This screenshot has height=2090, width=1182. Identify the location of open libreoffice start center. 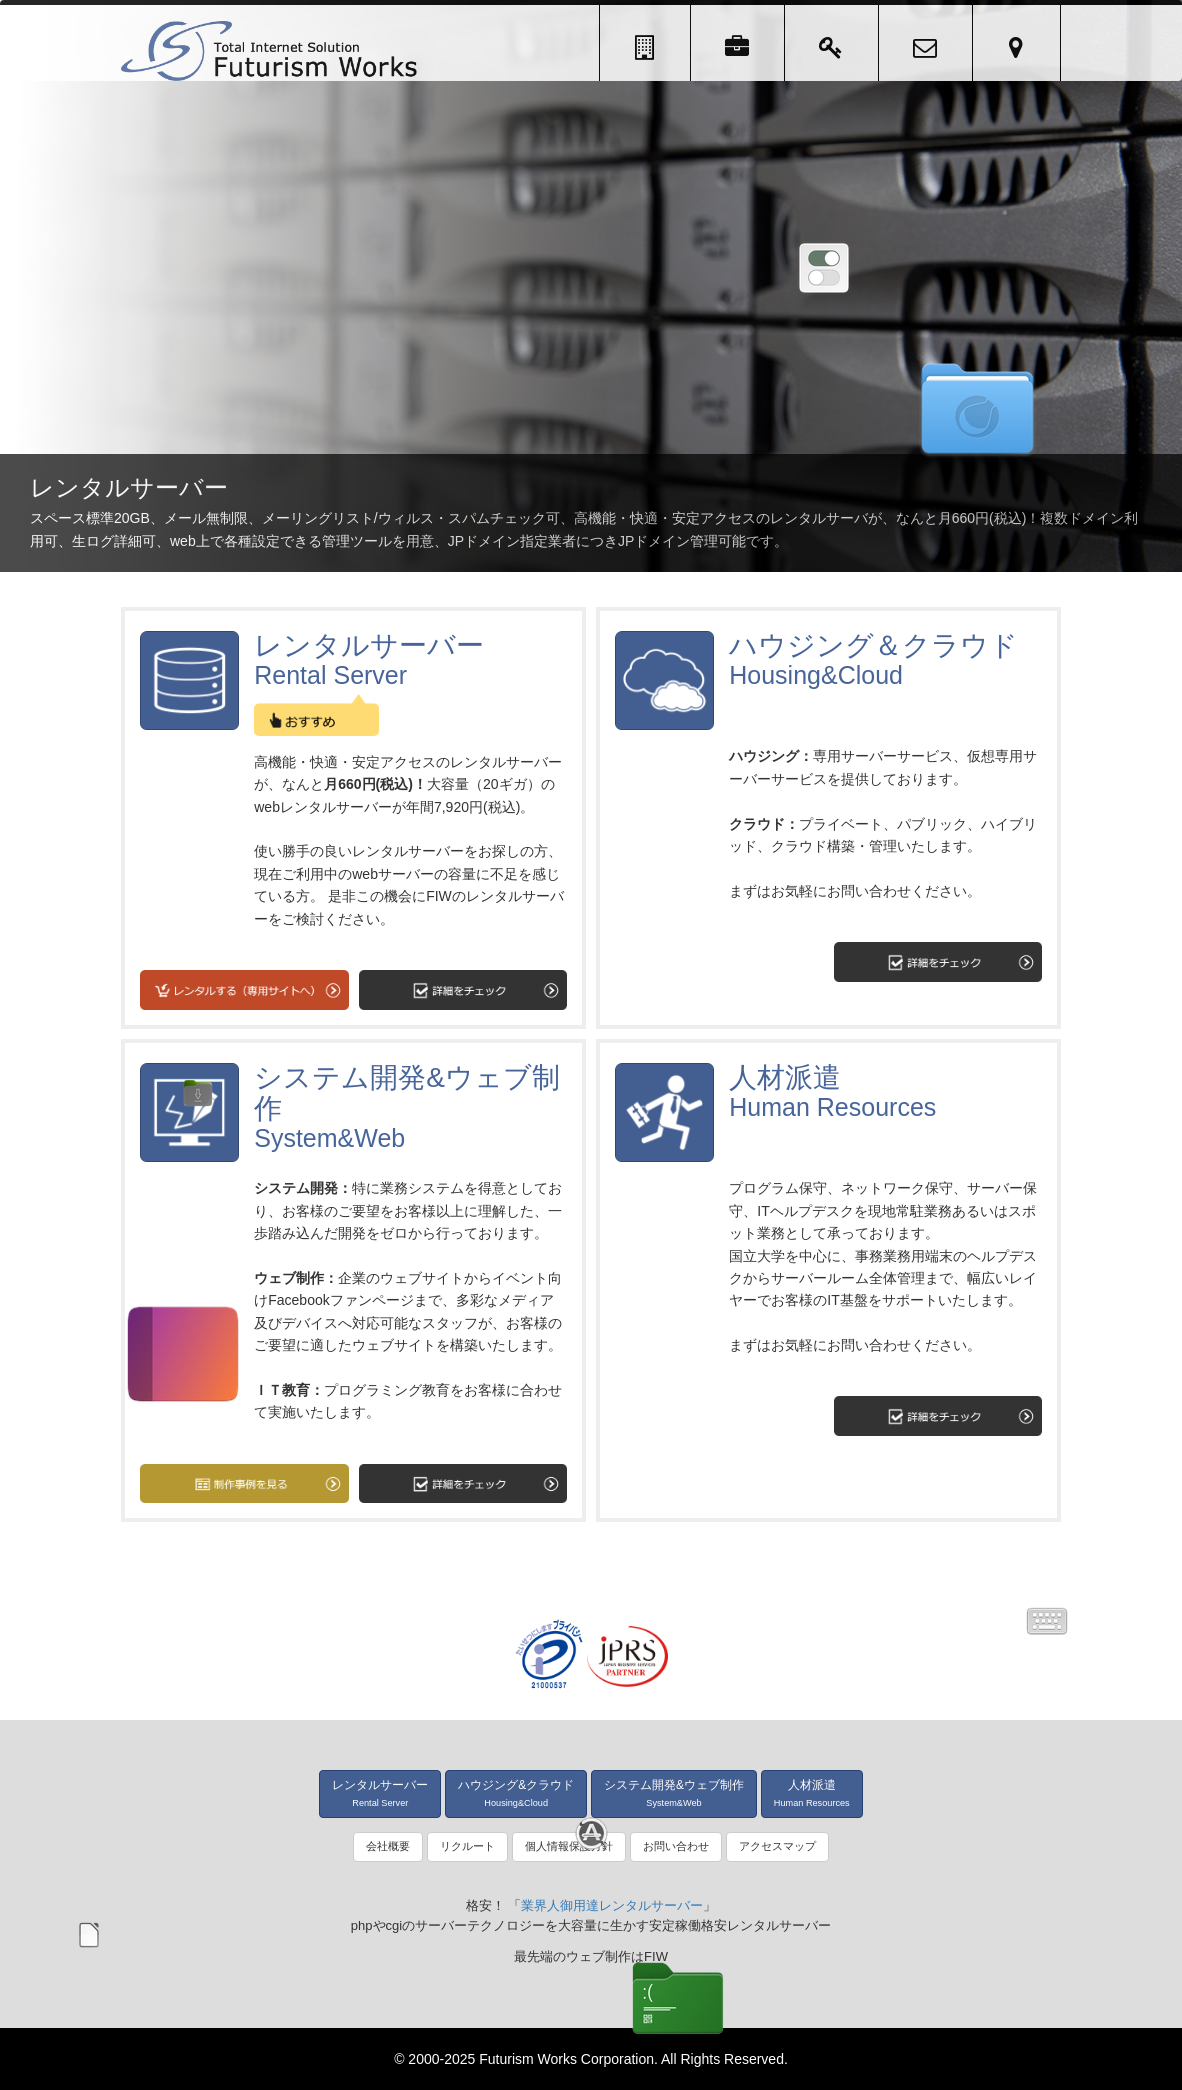
(89, 1935).